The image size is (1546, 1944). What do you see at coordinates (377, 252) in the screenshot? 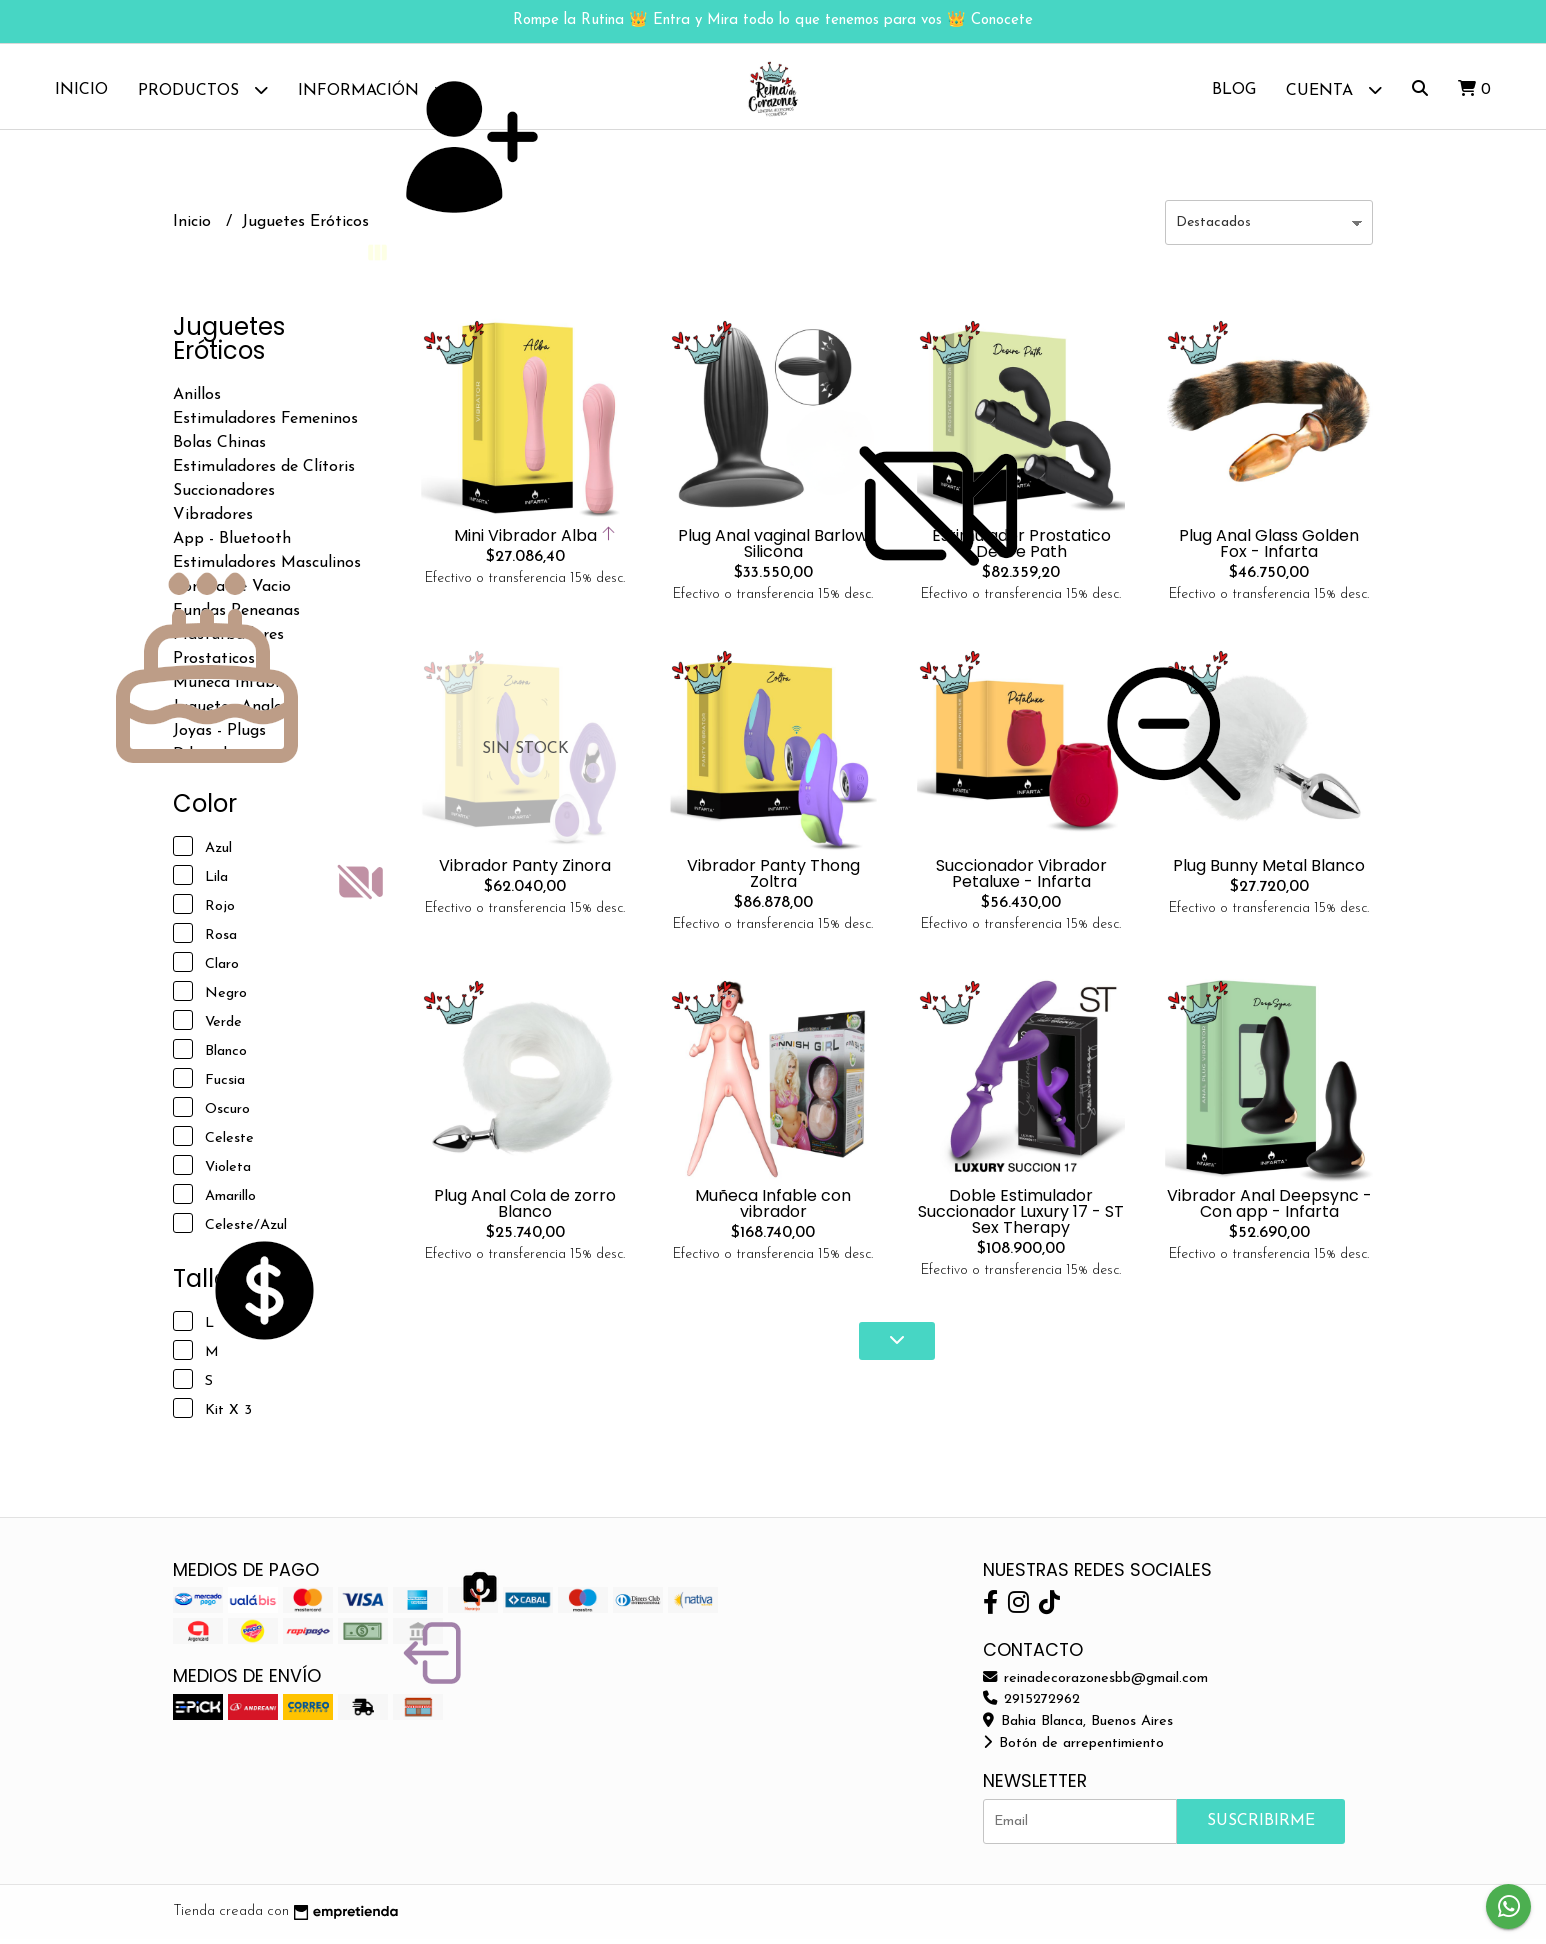
I see `switch to column view layout` at bounding box center [377, 252].